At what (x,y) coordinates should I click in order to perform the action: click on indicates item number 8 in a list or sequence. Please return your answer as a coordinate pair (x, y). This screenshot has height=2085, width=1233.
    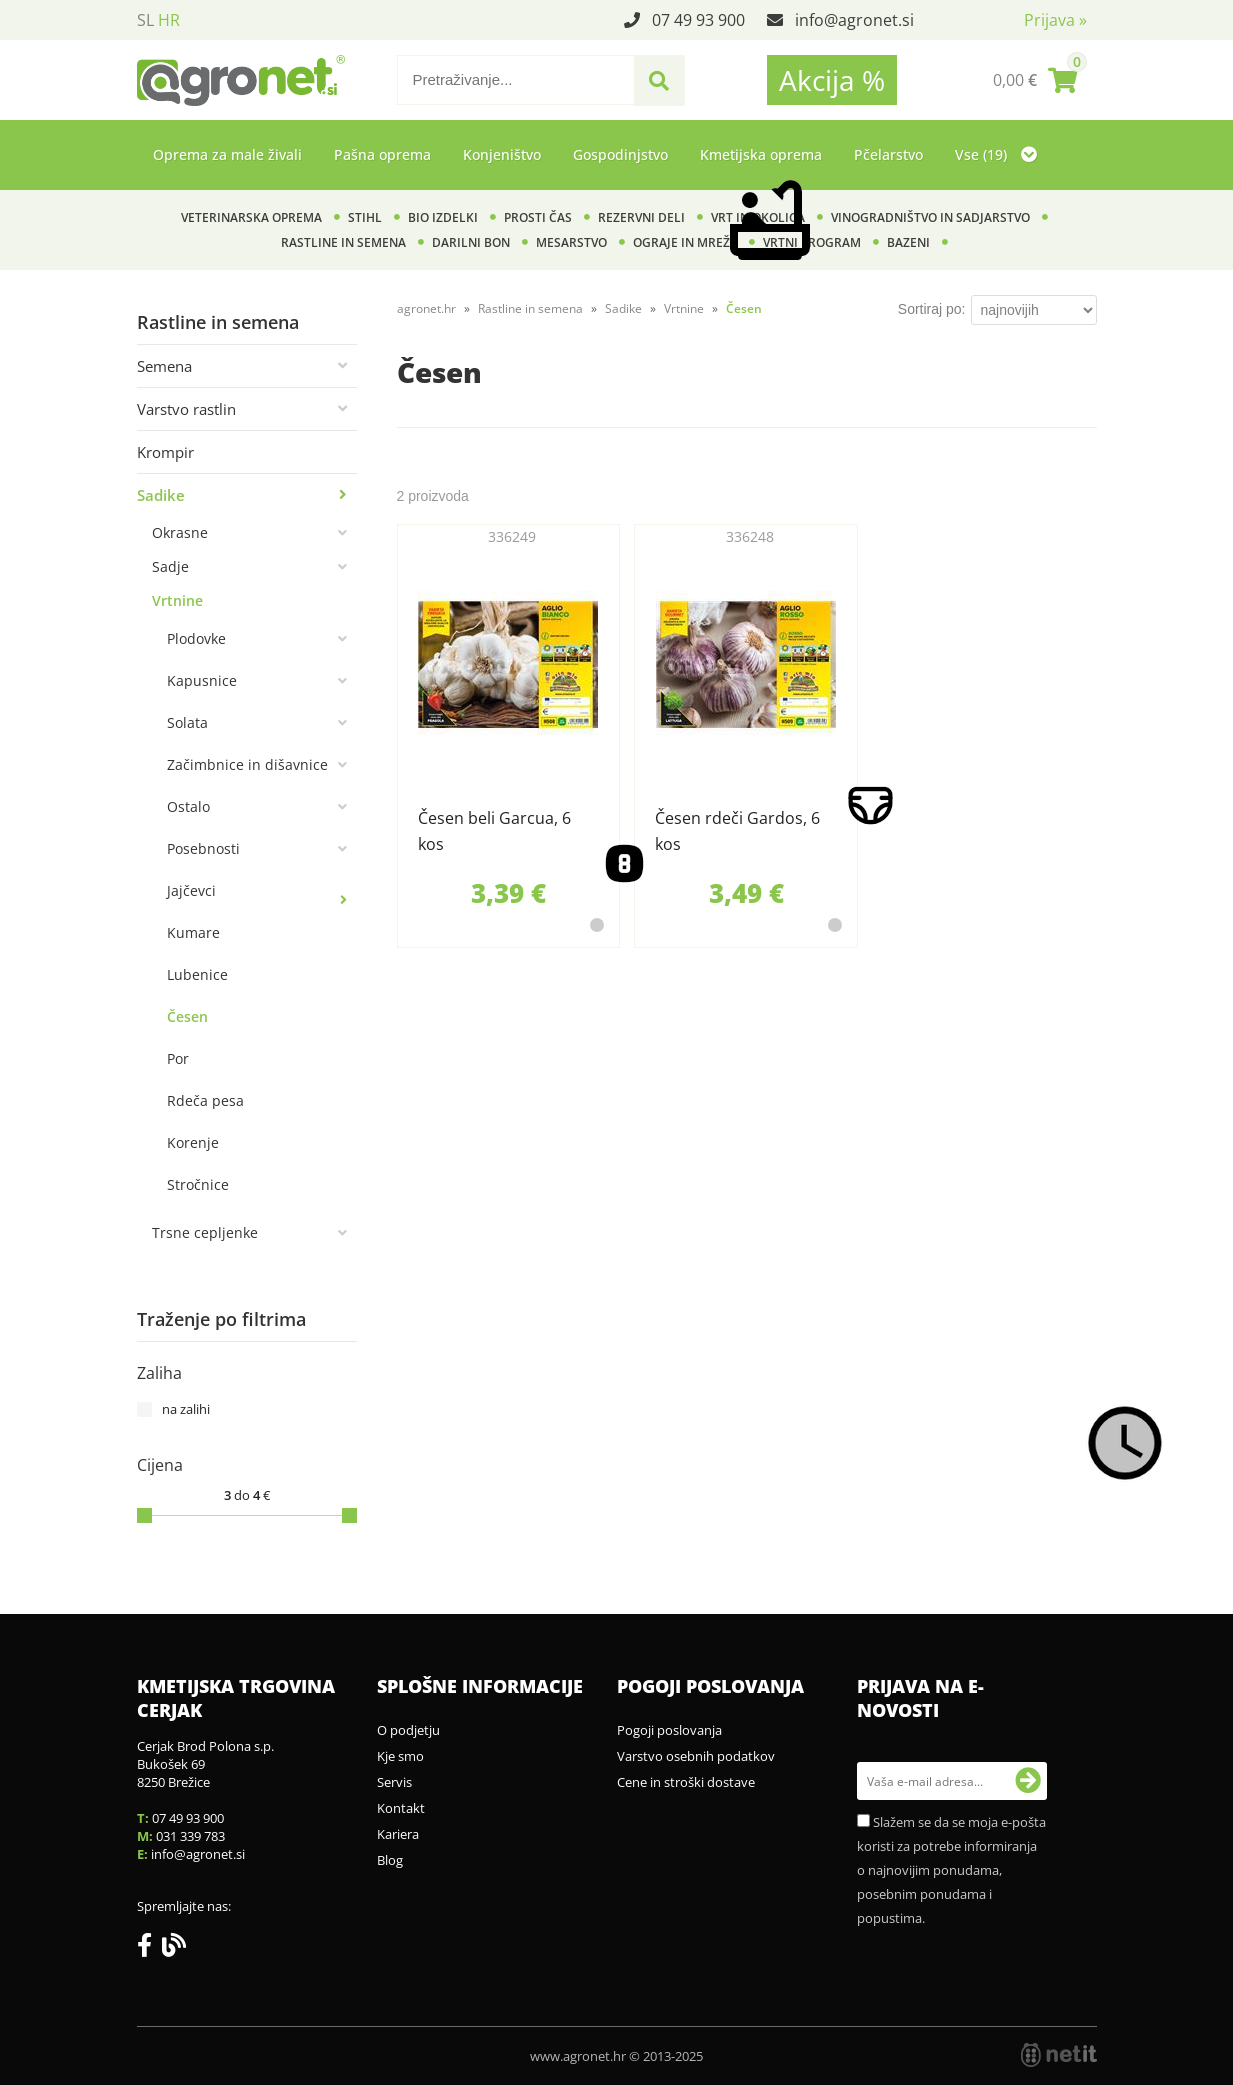
    Looking at the image, I should click on (624, 863).